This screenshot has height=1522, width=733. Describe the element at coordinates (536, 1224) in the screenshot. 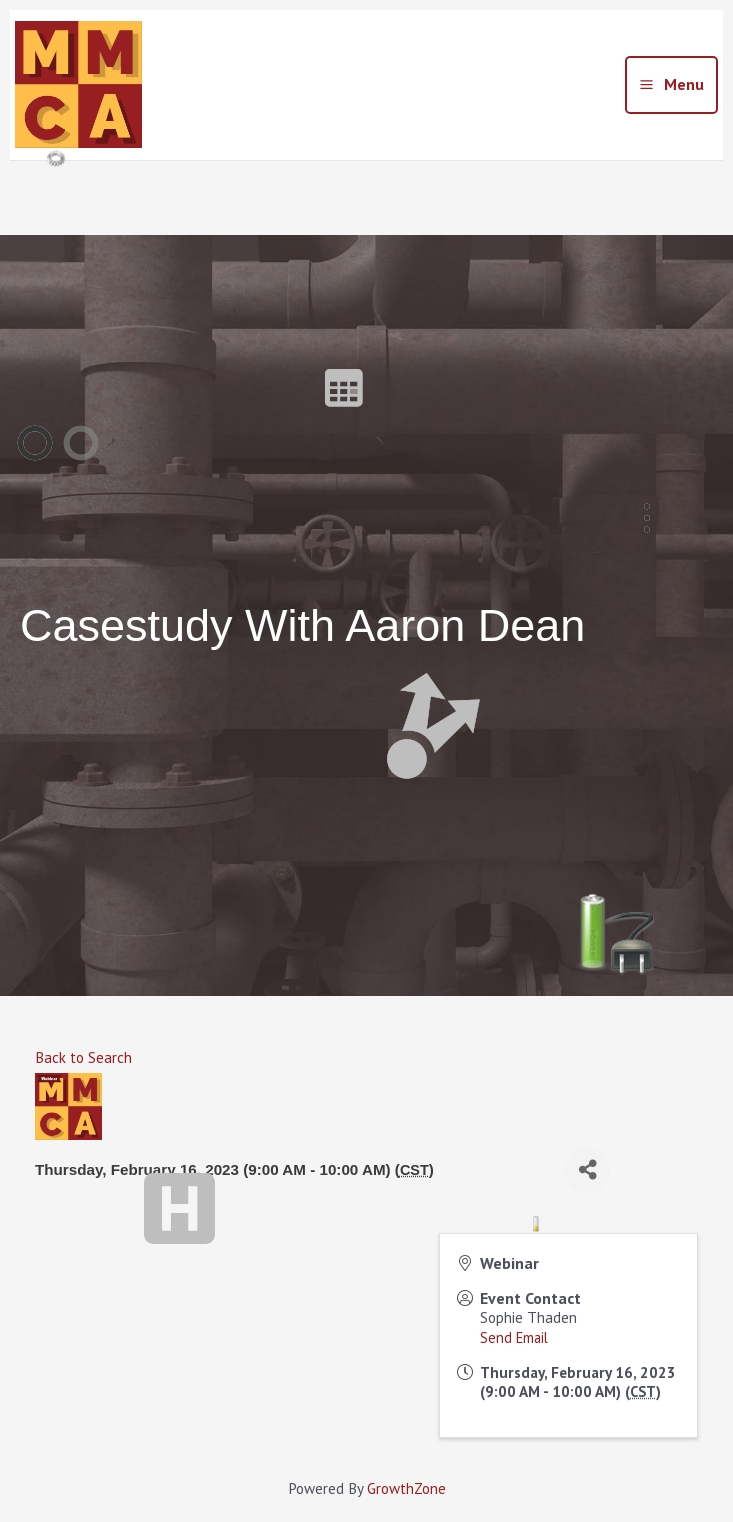

I see `indicates low battery level` at that location.